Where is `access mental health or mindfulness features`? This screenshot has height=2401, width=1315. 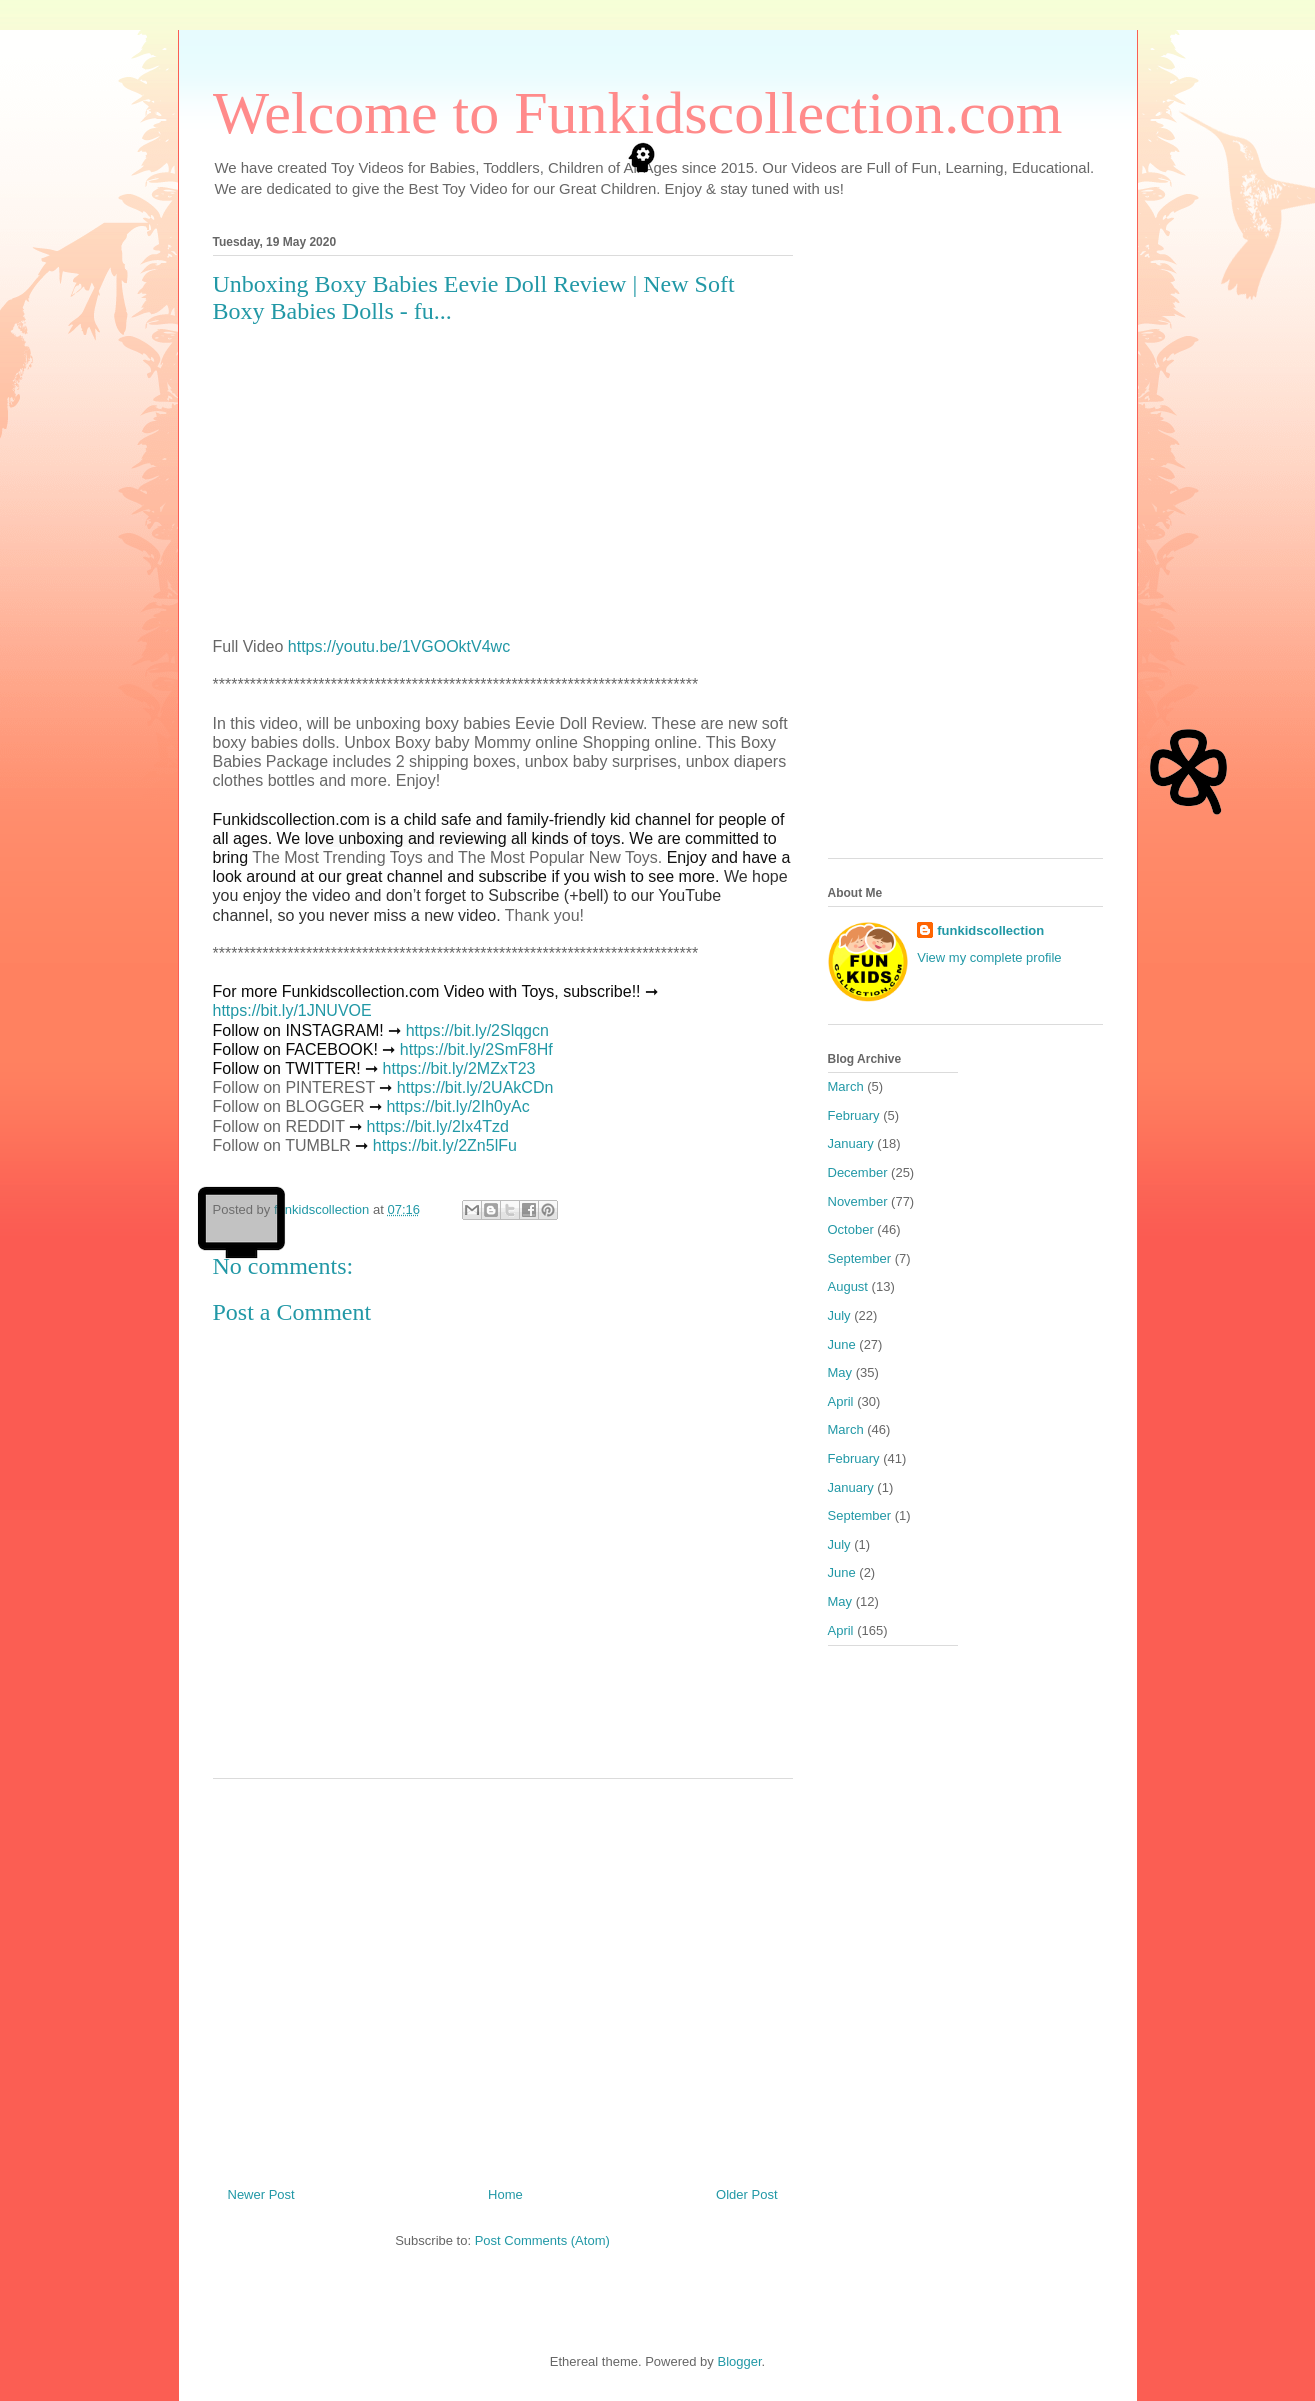 access mental health or mindfulness features is located at coordinates (641, 157).